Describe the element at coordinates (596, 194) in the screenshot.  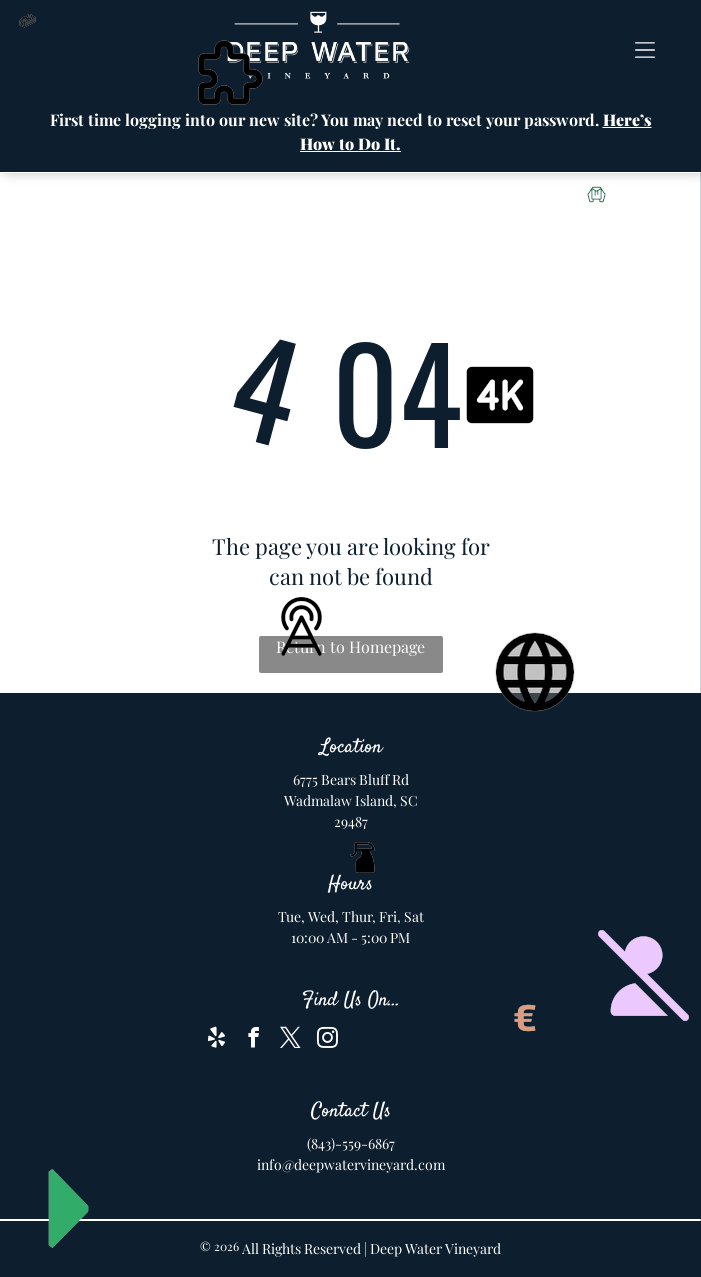
I see `browse hoodies or sweatshirts` at that location.